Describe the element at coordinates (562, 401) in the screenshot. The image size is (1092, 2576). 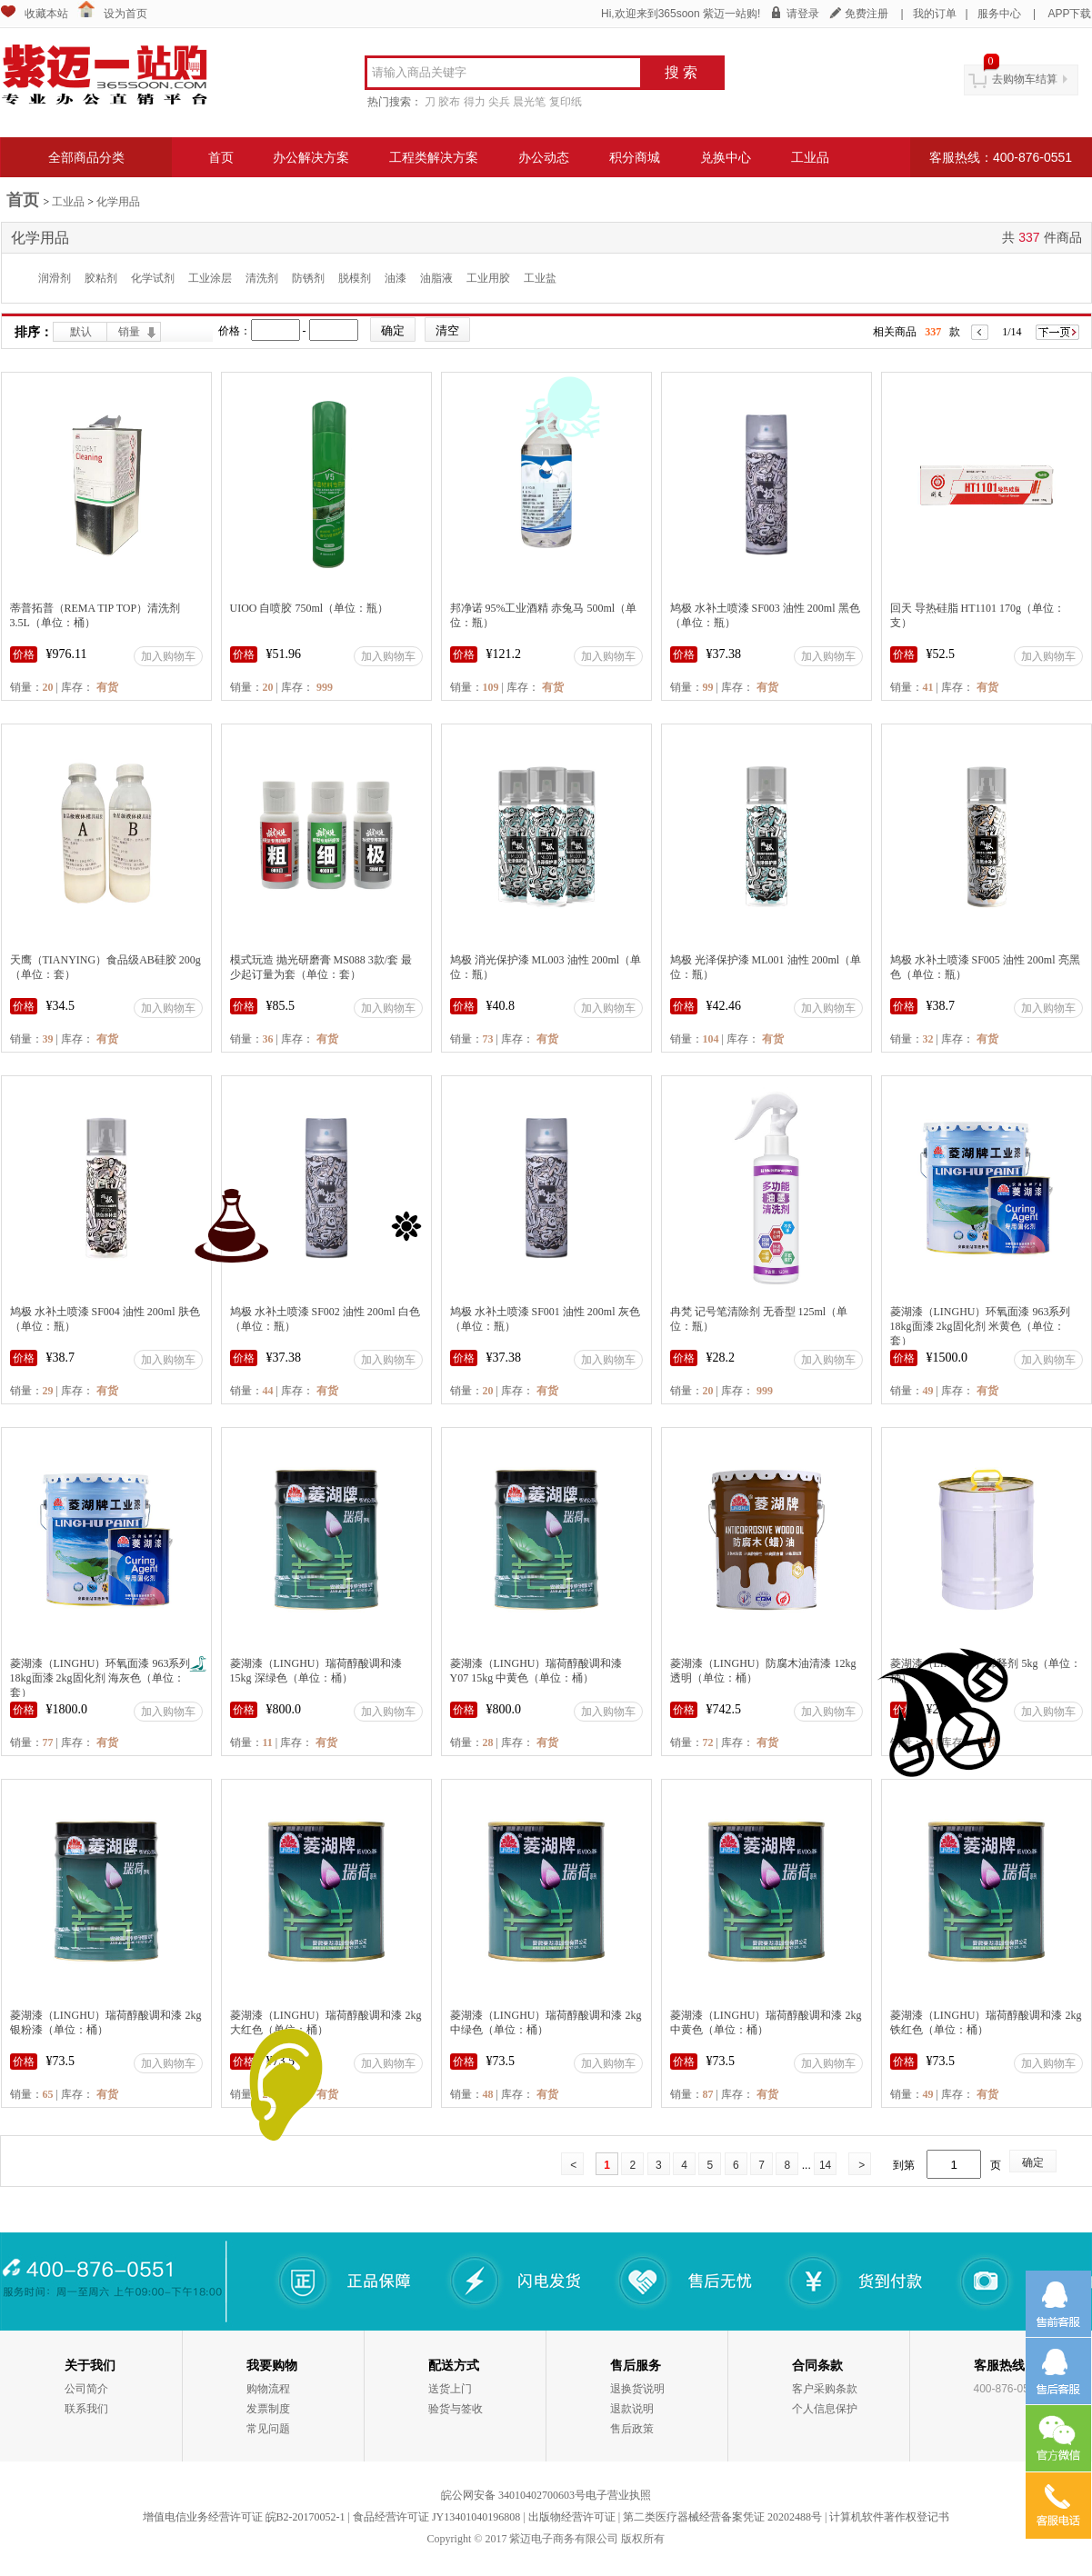
I see `indicates a noodle or pasta dish item` at that location.